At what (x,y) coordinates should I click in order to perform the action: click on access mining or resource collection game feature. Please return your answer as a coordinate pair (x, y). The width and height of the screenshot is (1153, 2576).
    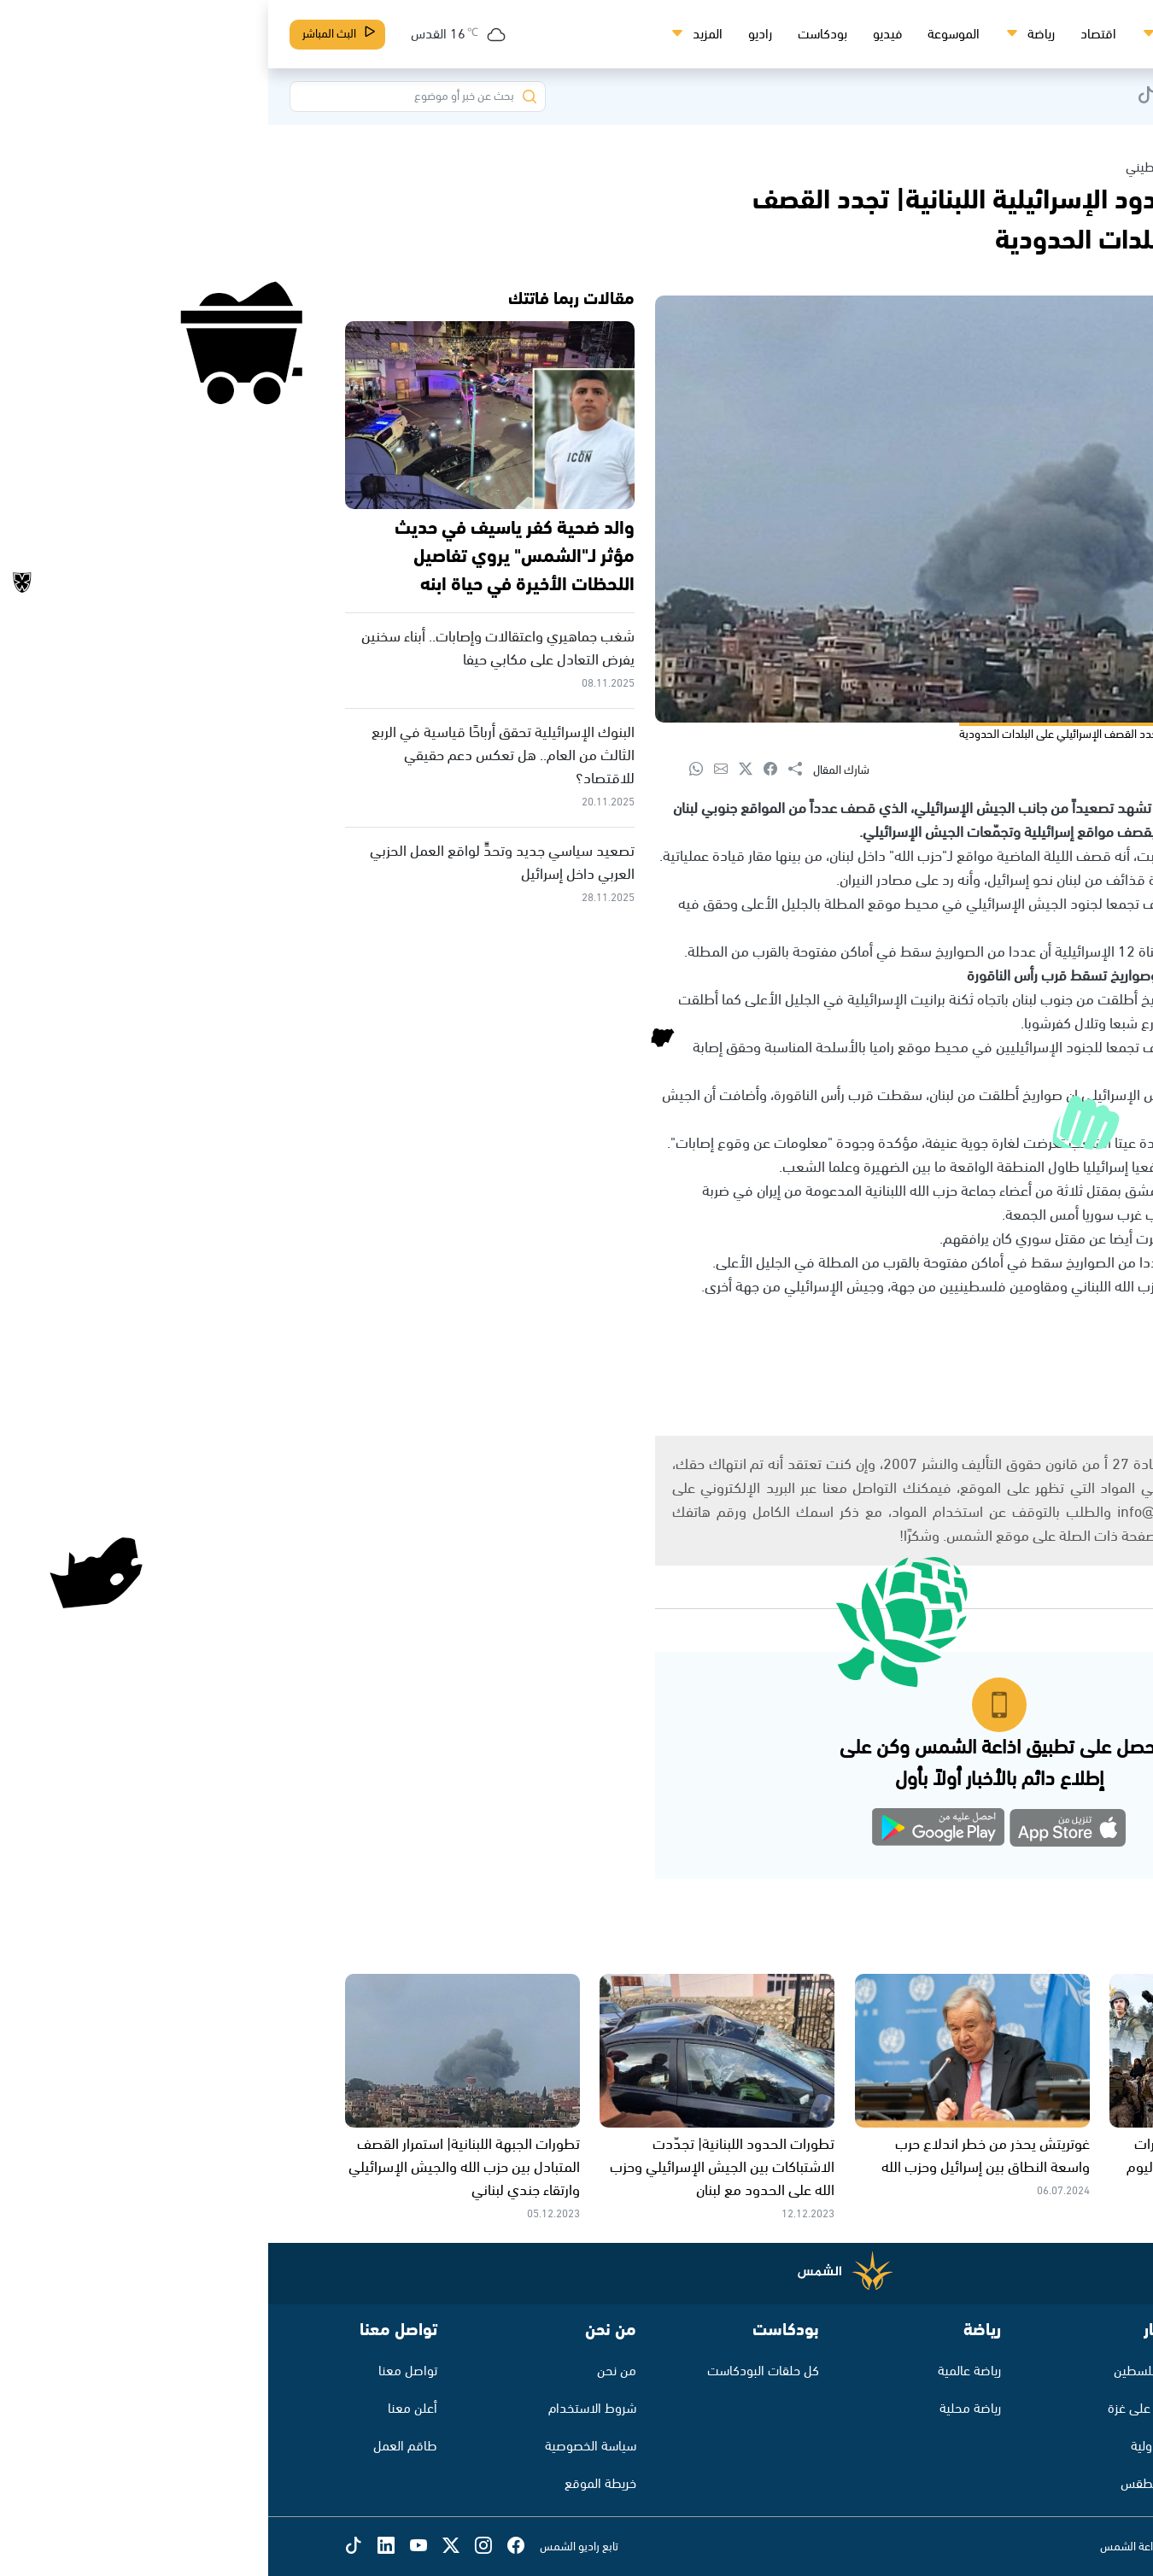
    Looking at the image, I should click on (243, 338).